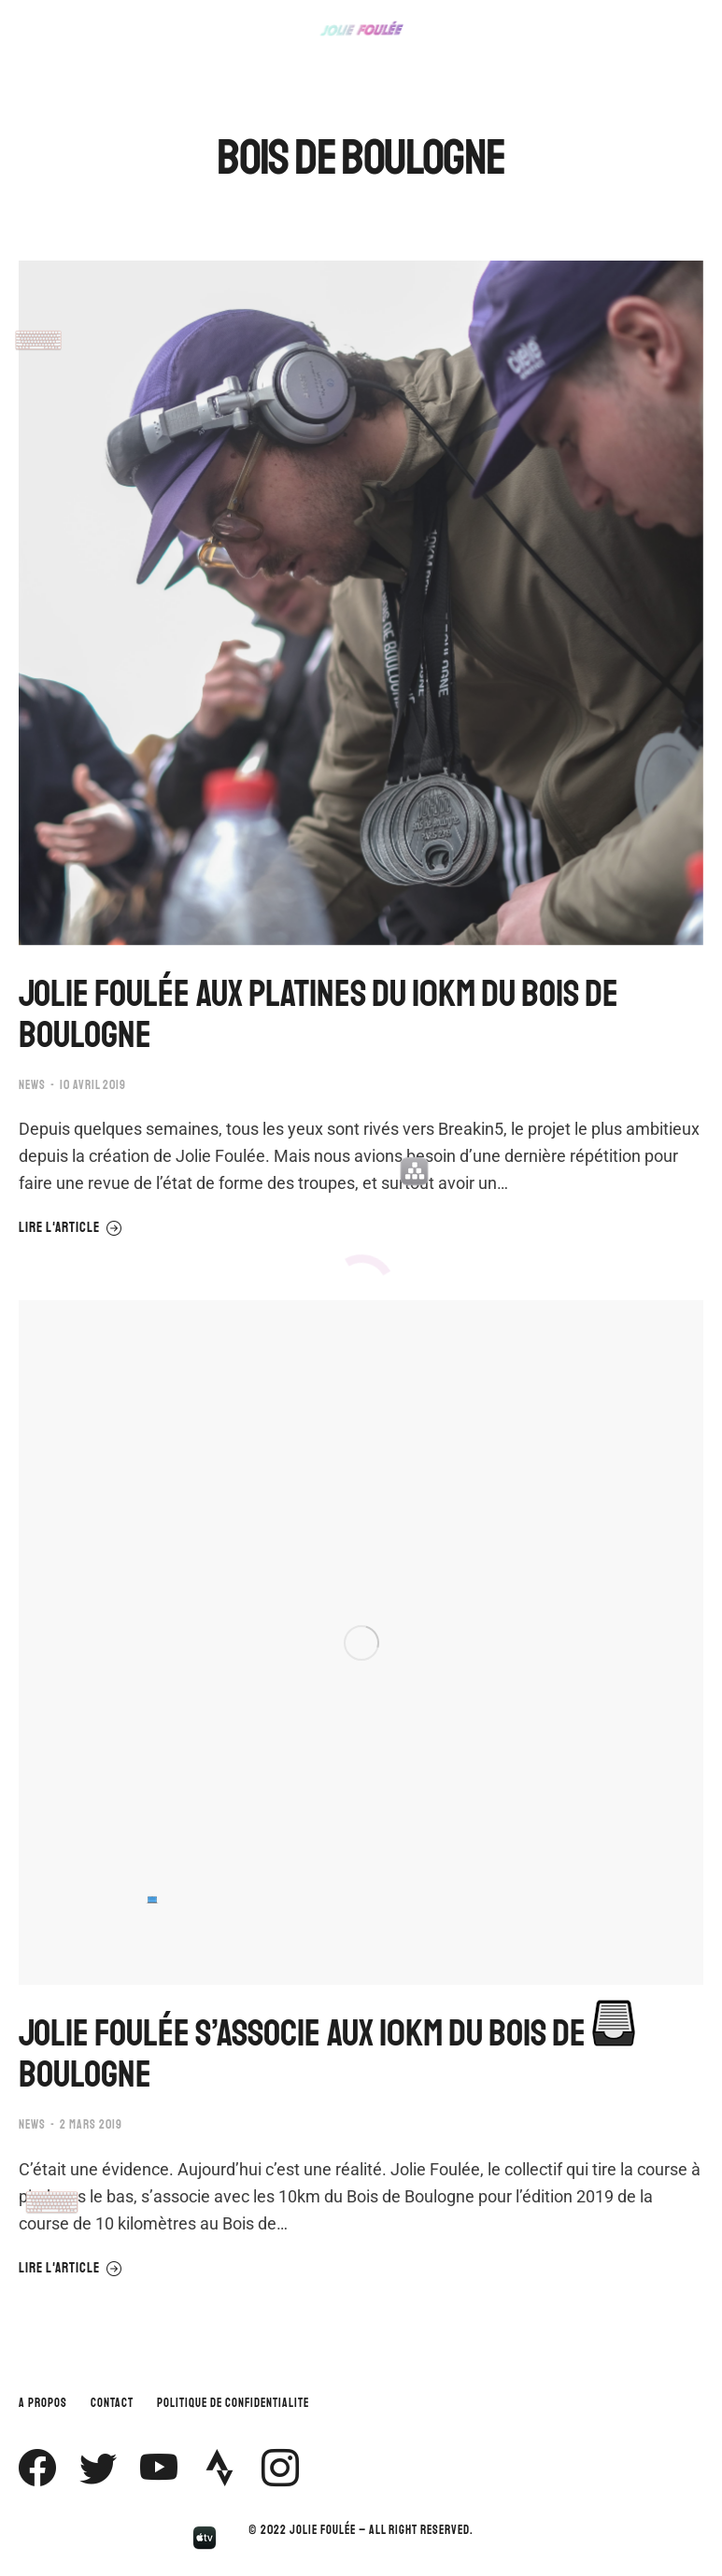 The height and width of the screenshot is (2576, 722). I want to click on connect to a wireless bluetooth keyboard, so click(38, 340).